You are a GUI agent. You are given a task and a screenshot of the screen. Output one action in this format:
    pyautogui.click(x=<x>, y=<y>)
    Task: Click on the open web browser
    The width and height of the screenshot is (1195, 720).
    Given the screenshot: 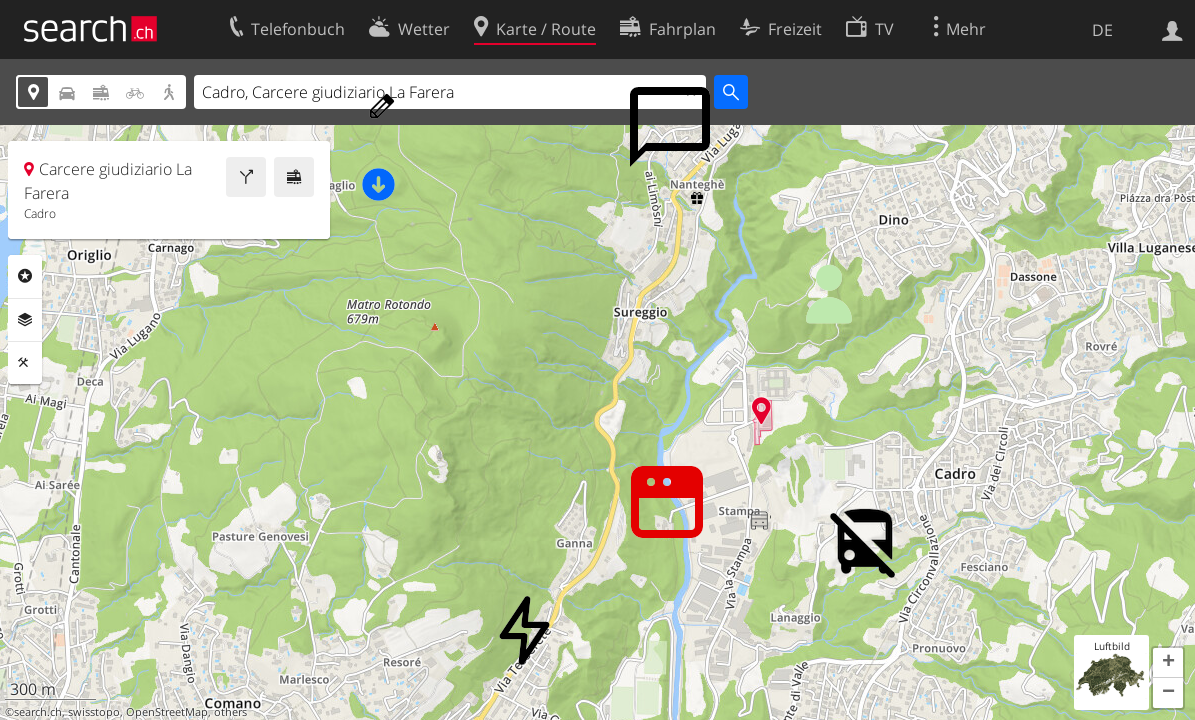 What is the action you would take?
    pyautogui.click(x=667, y=502)
    